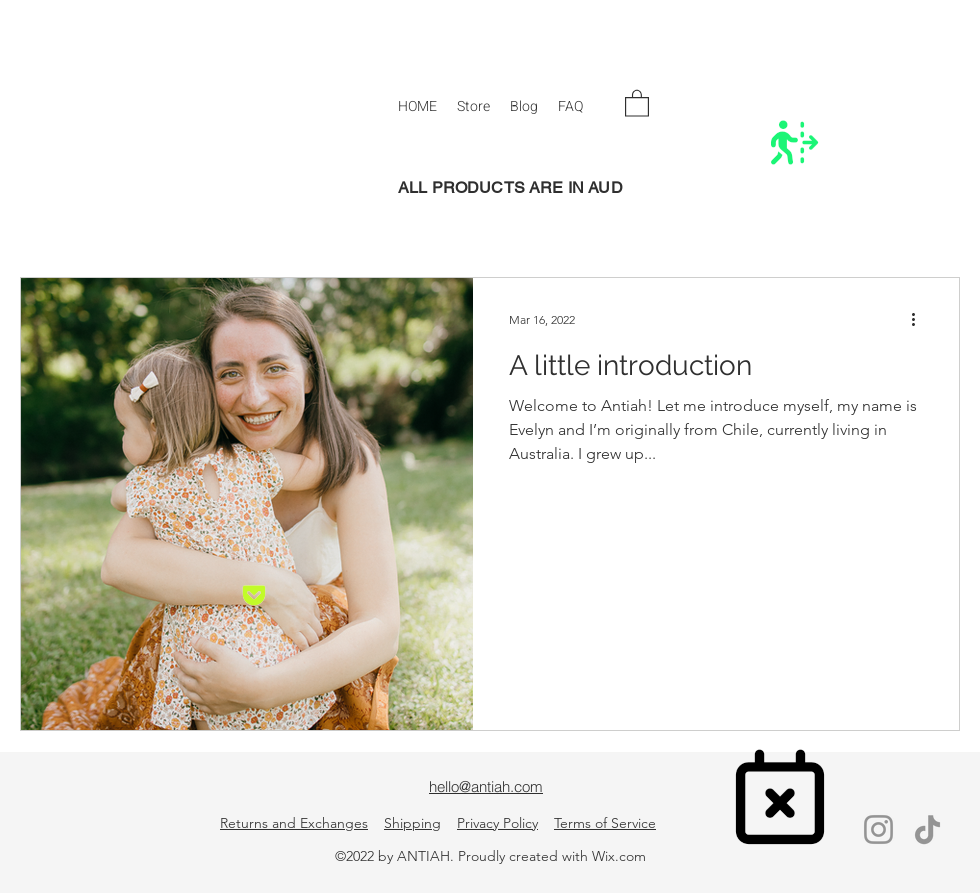 This screenshot has width=980, height=893. Describe the element at coordinates (254, 595) in the screenshot. I see `save to Pocket` at that location.